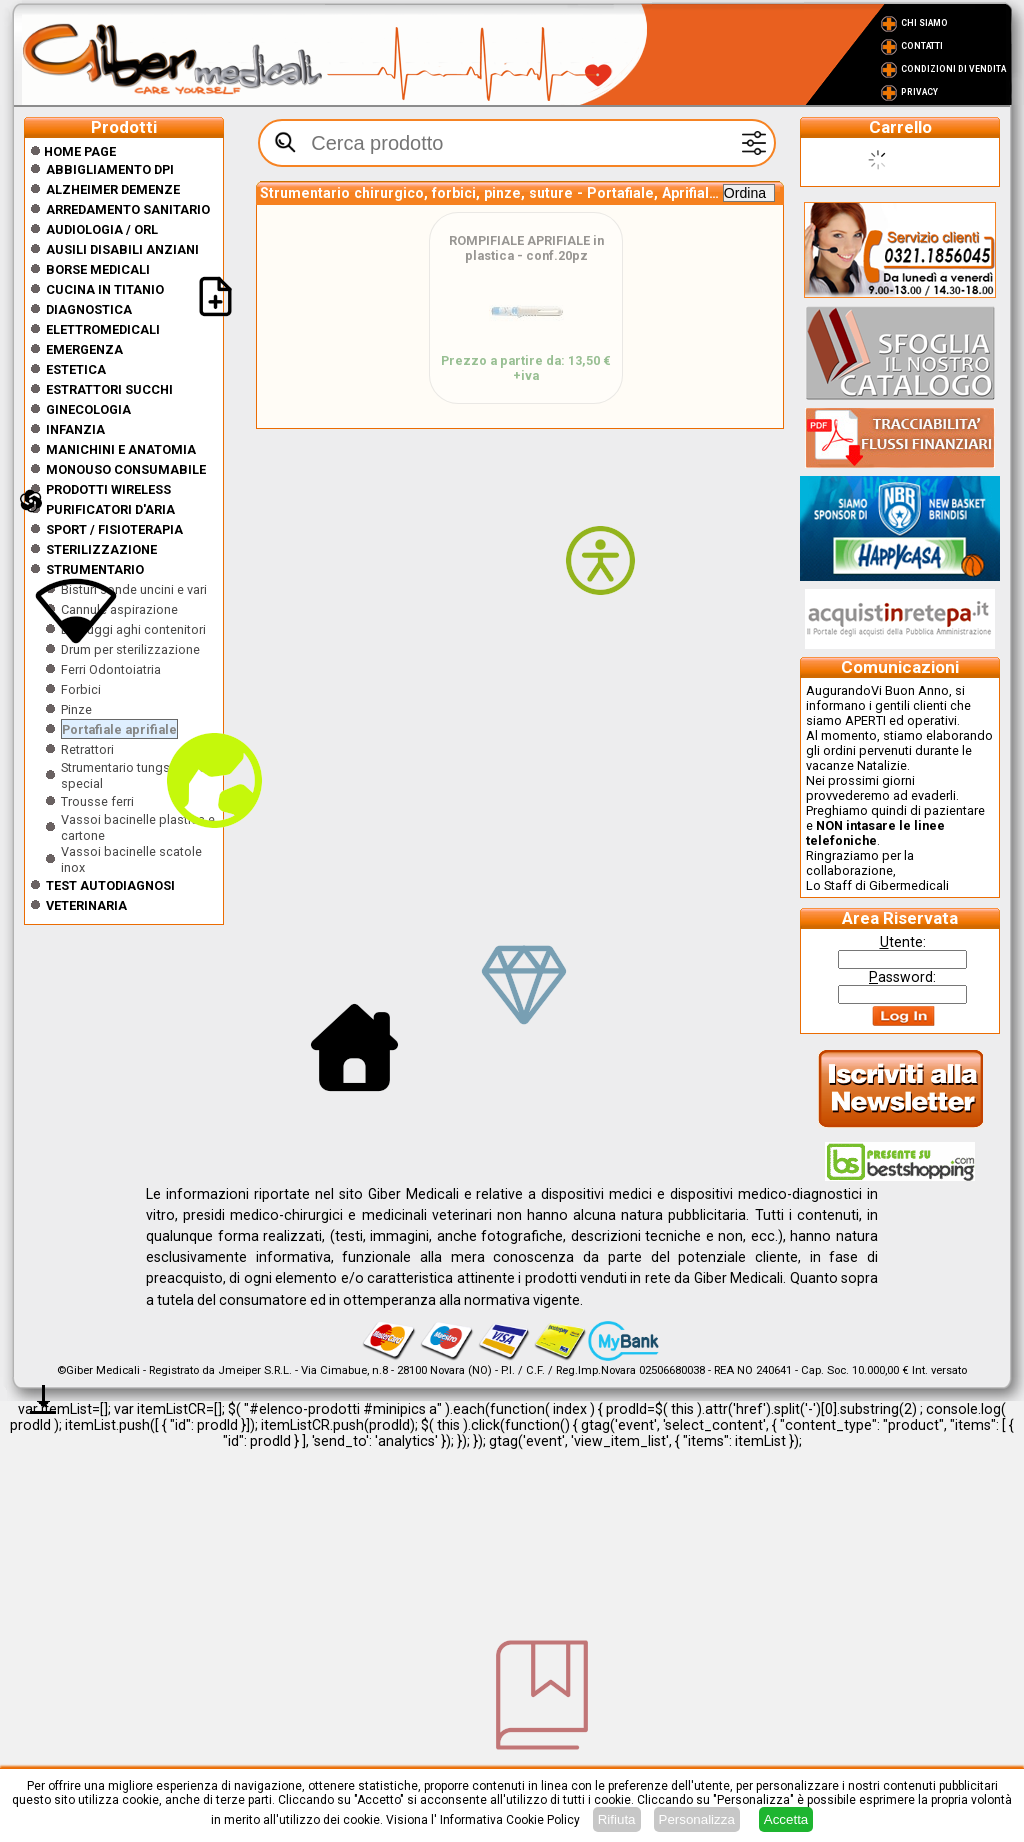  Describe the element at coordinates (524, 985) in the screenshot. I see `indicates premium or pro membership status` at that location.